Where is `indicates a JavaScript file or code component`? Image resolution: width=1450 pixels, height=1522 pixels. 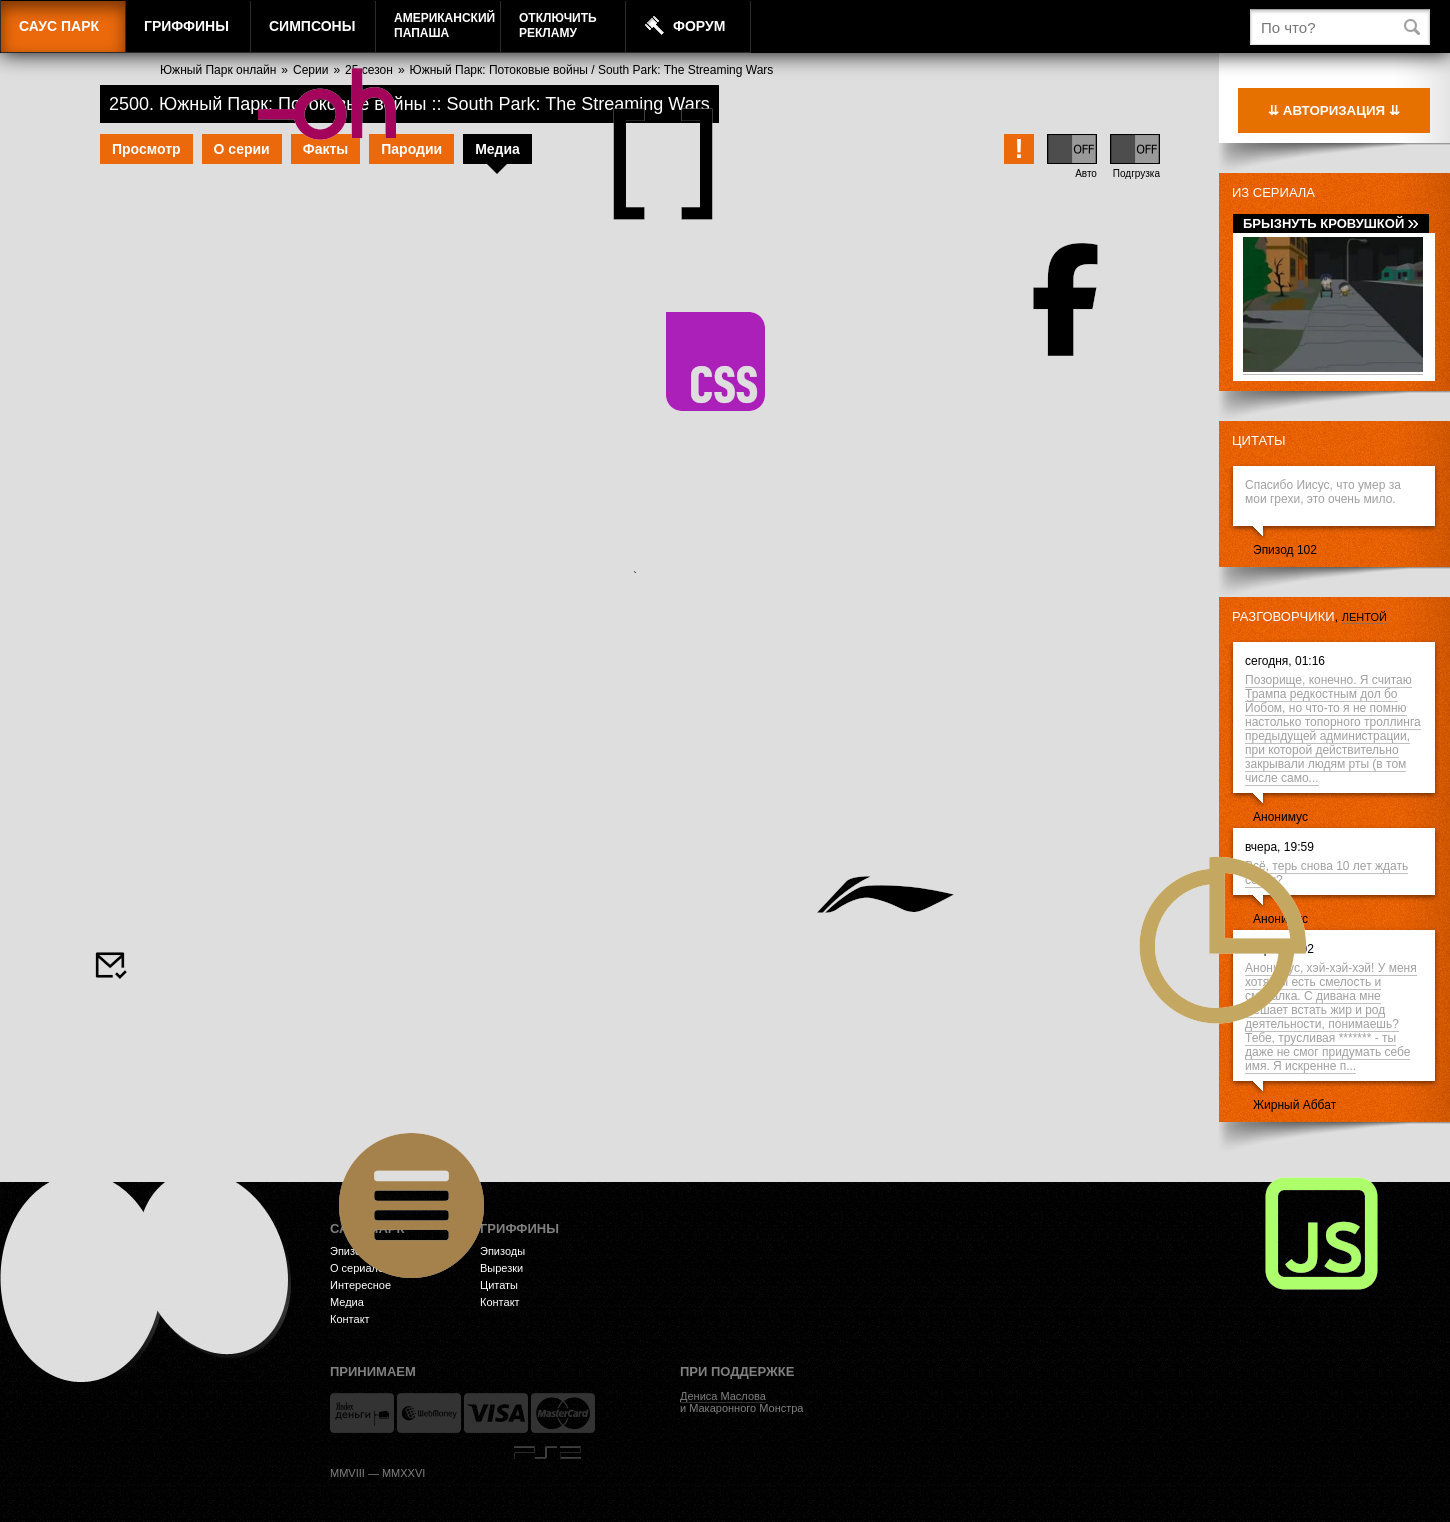
indicates a JavaScript file or code component is located at coordinates (1321, 1233).